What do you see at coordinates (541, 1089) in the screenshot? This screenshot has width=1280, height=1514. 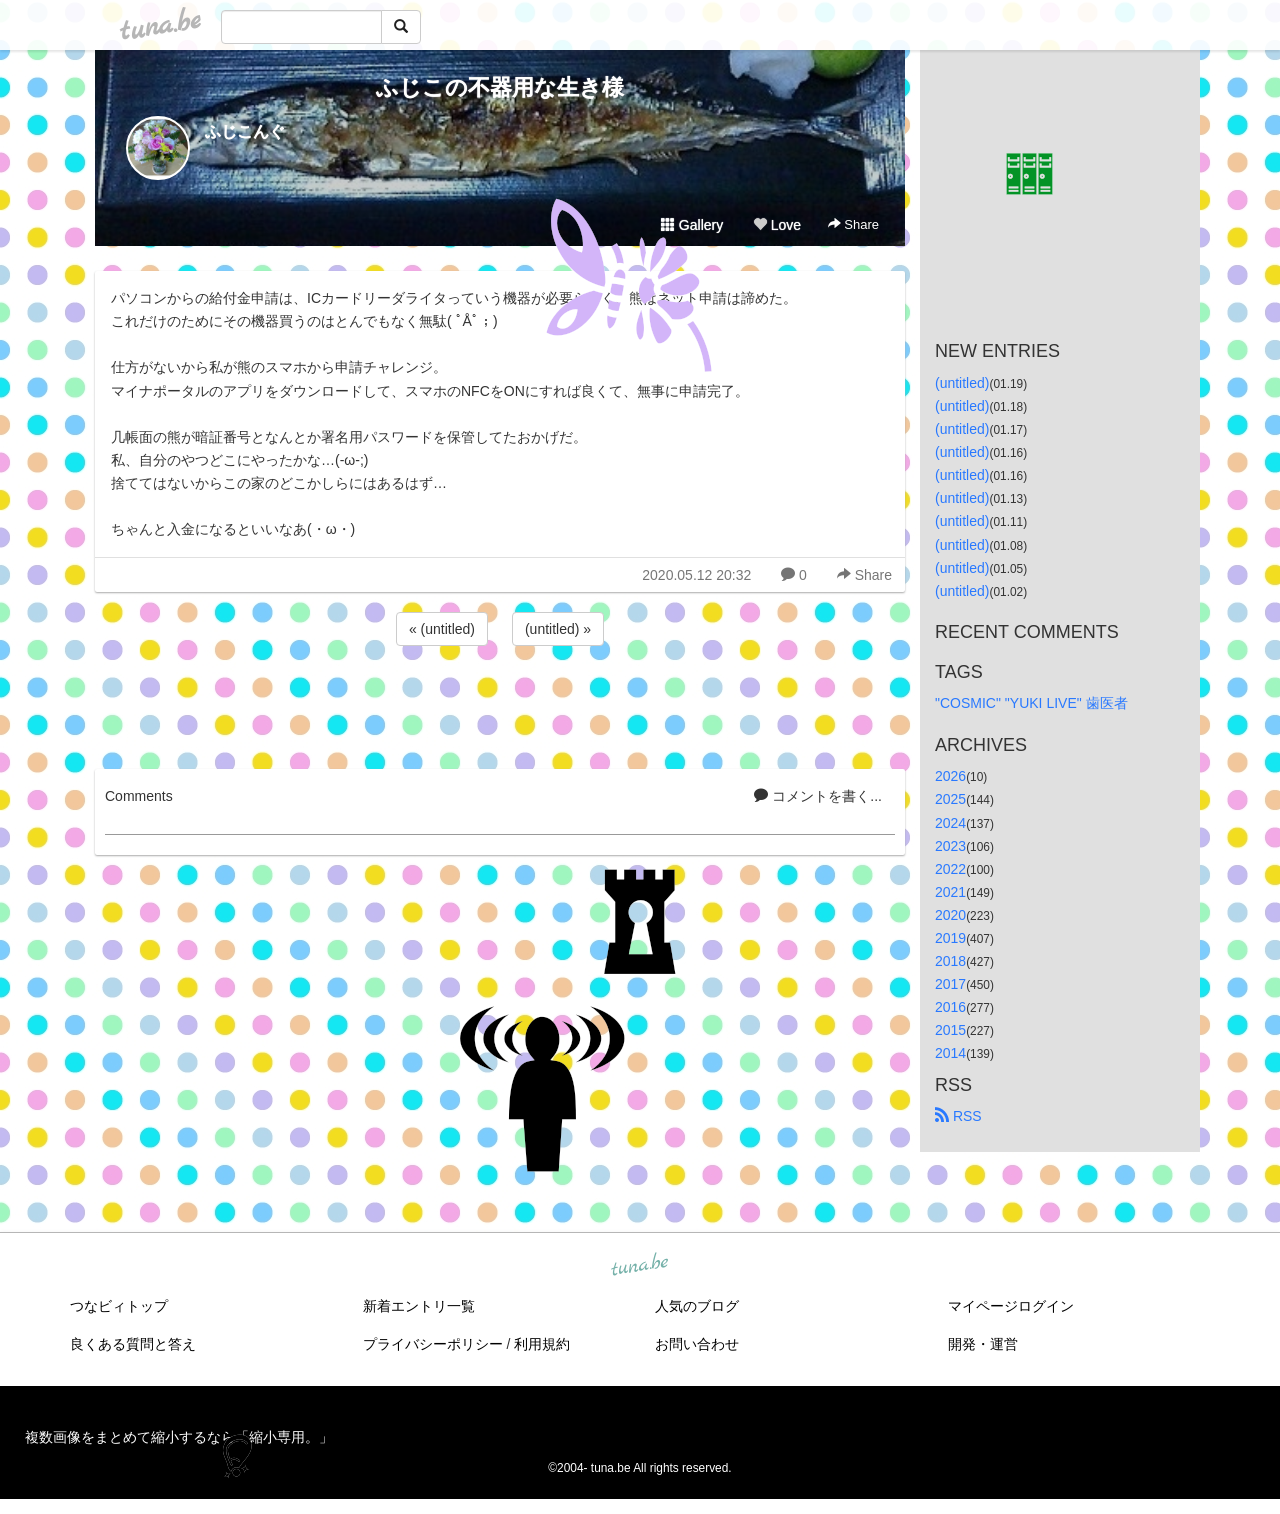 I see `indicates active awareness or alert mode` at bounding box center [541, 1089].